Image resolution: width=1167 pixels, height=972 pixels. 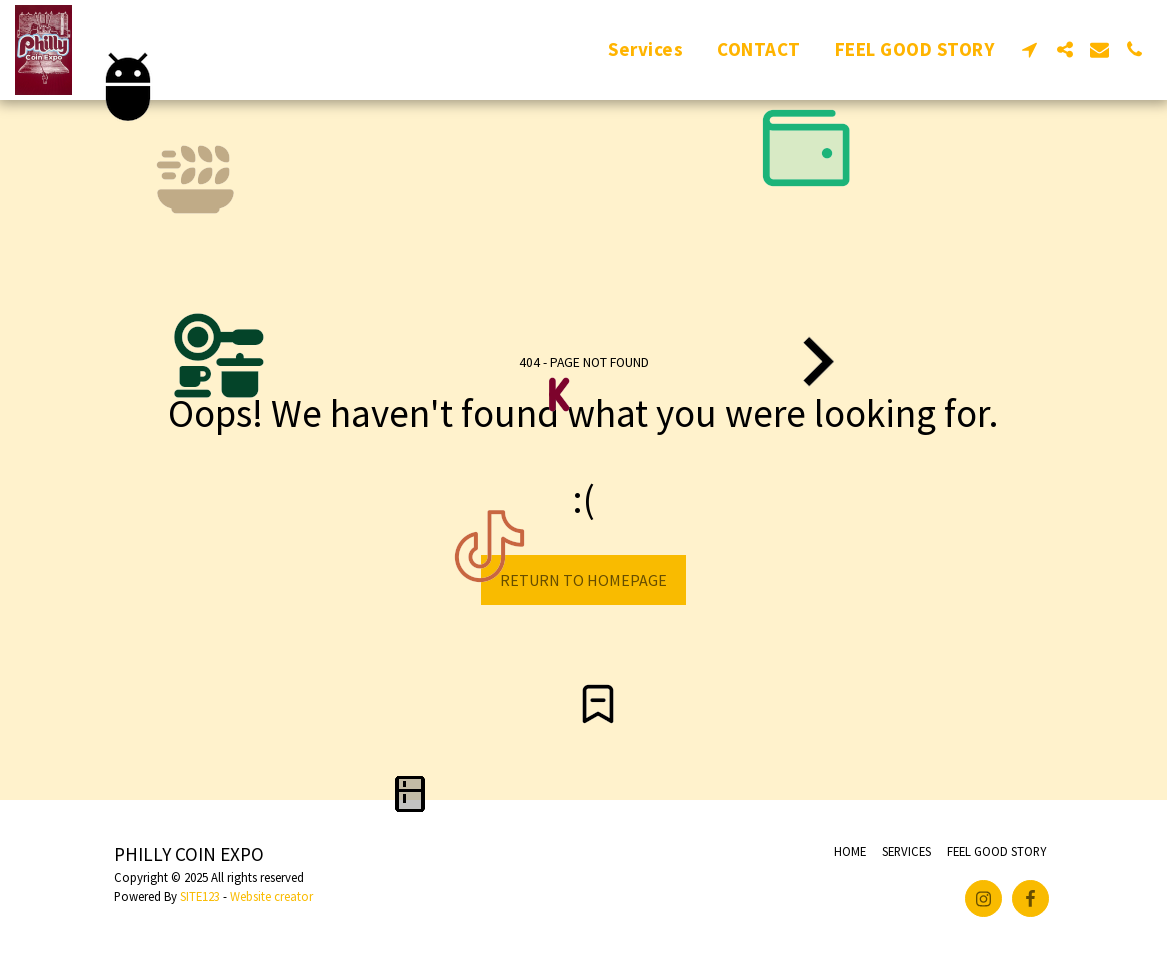 What do you see at coordinates (804, 151) in the screenshot?
I see `access your wallet or payment methods` at bounding box center [804, 151].